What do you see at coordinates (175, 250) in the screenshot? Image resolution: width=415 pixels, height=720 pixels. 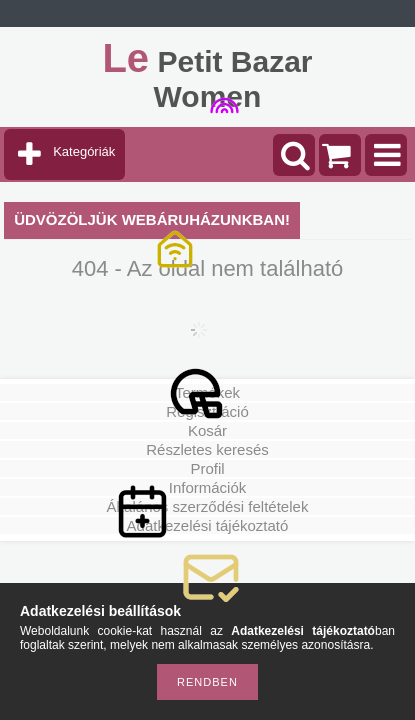 I see `access smart home settings` at bounding box center [175, 250].